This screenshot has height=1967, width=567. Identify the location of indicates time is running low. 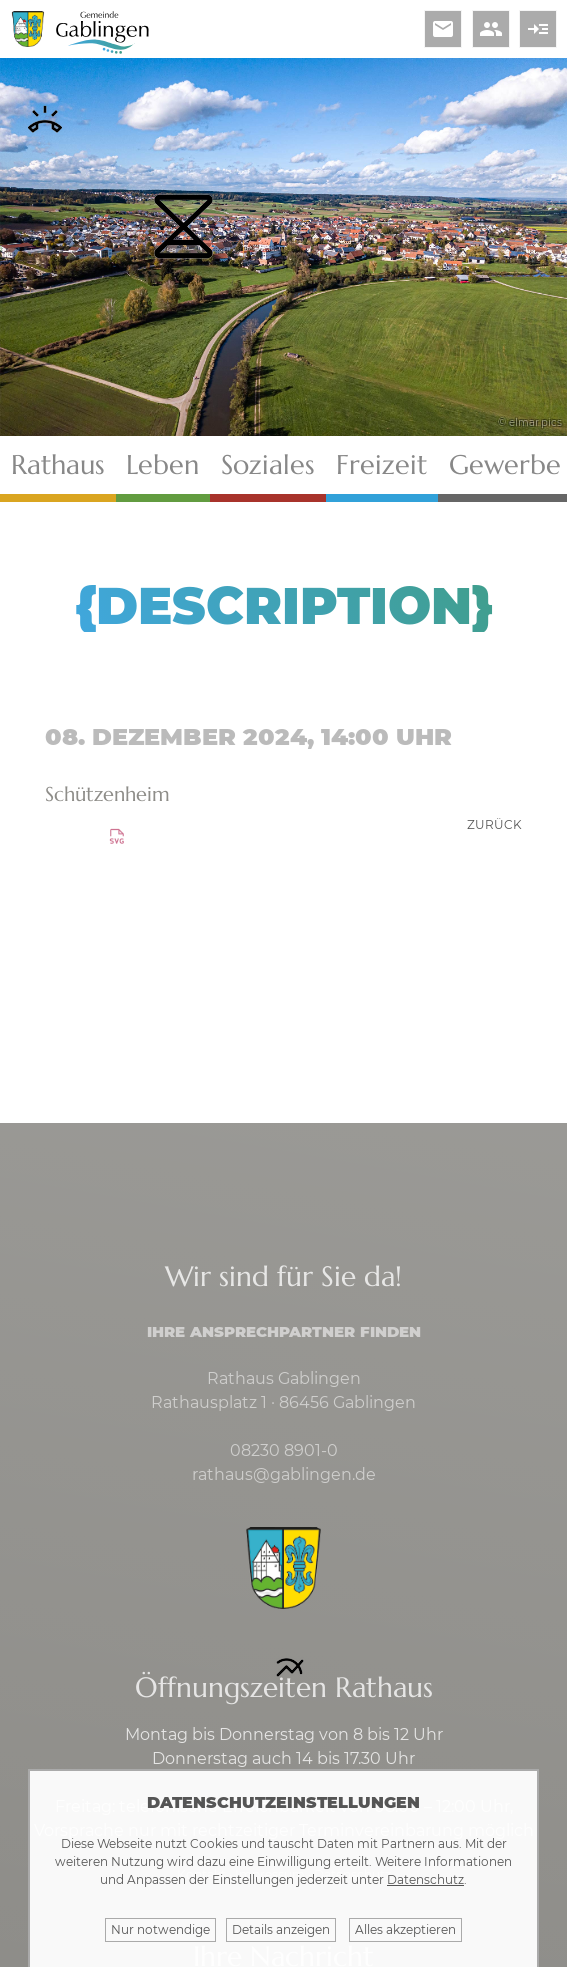
(183, 226).